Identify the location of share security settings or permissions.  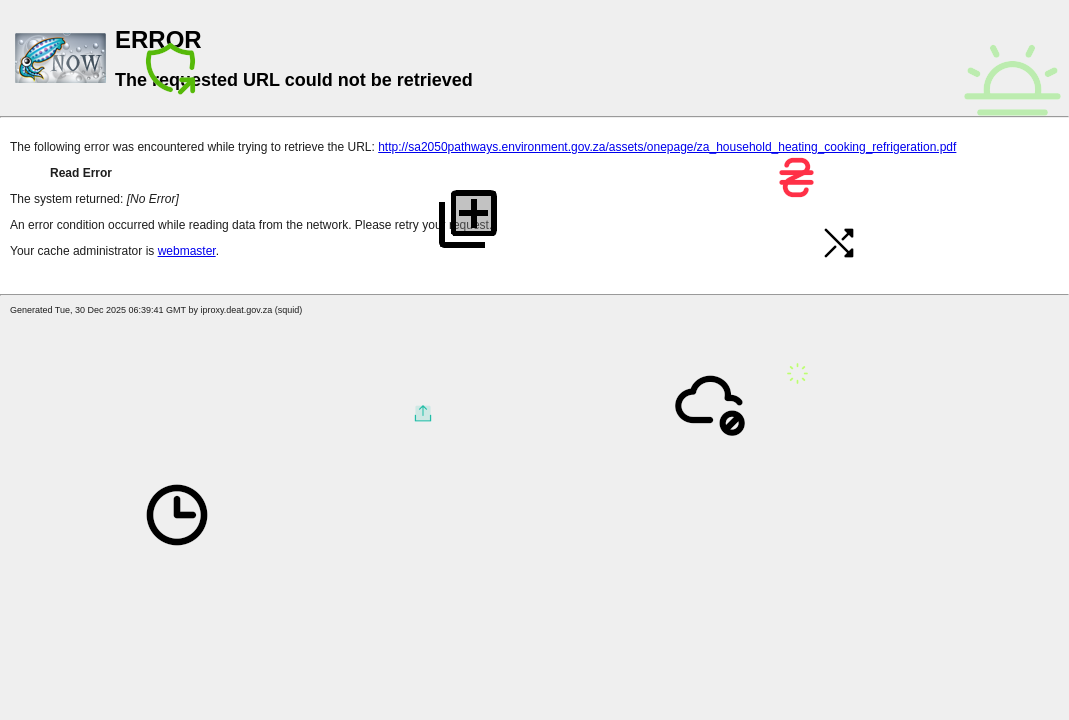
(170, 67).